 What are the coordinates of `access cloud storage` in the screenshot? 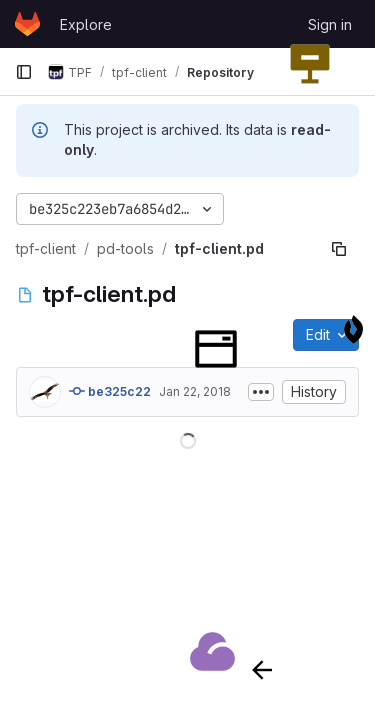 It's located at (212, 652).